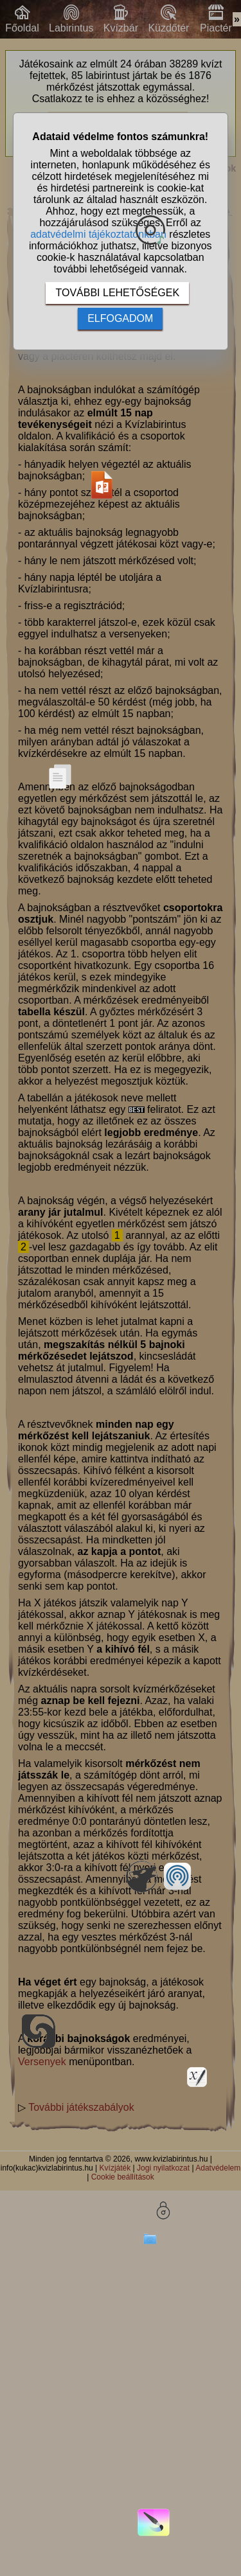 This screenshot has width=241, height=2576. Describe the element at coordinates (163, 2210) in the screenshot. I see `open two-factor authentication app` at that location.